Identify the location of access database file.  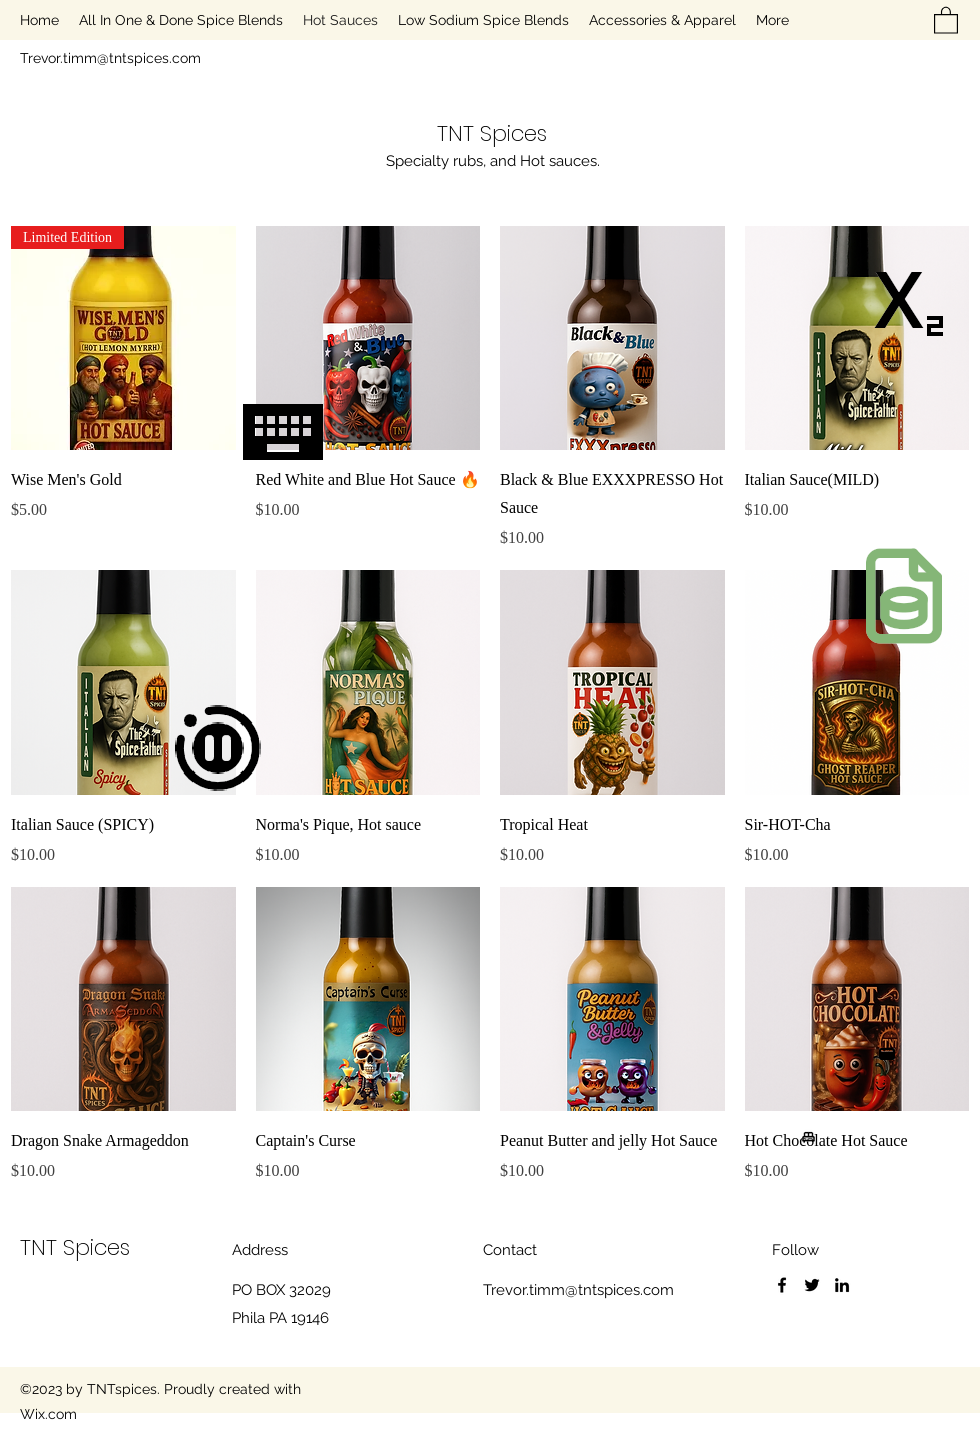
(904, 596).